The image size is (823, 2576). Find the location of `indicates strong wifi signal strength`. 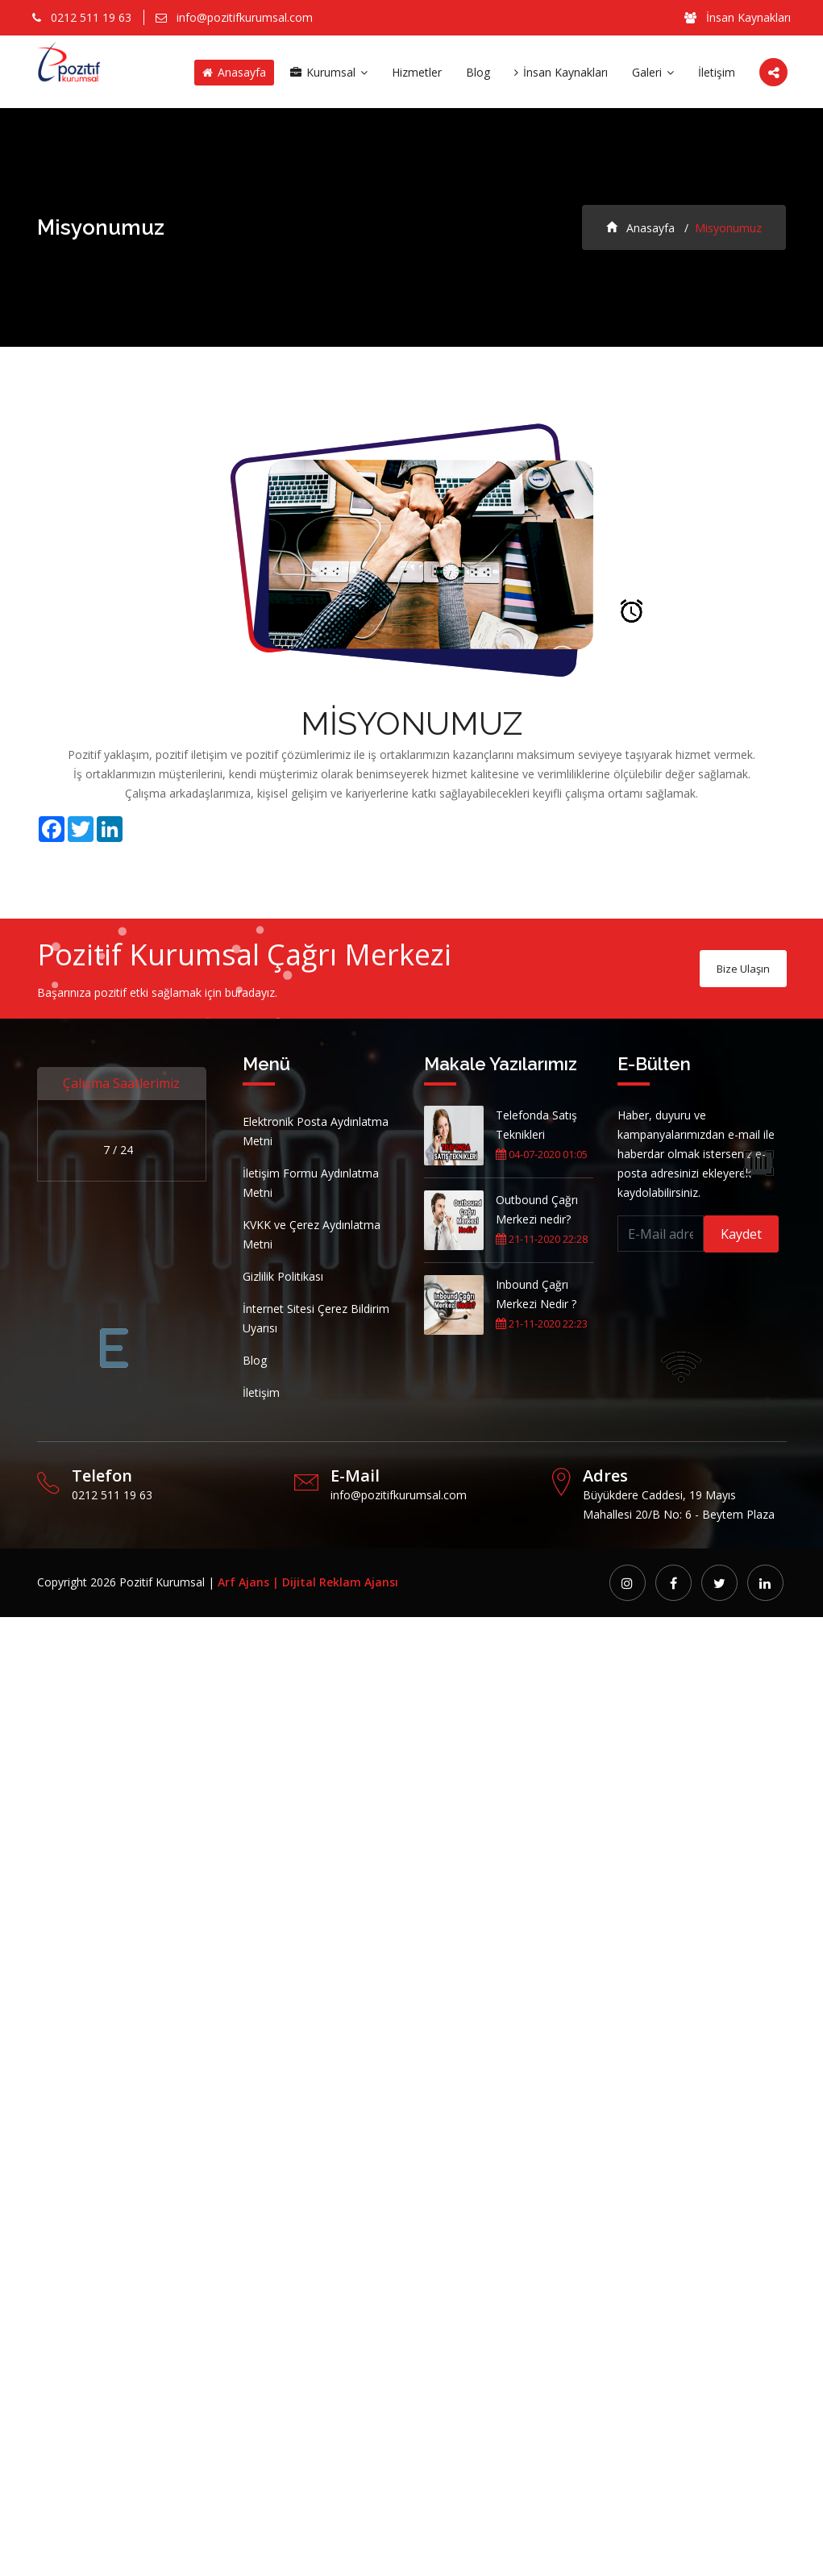

indicates strong wifi signal strength is located at coordinates (681, 1366).